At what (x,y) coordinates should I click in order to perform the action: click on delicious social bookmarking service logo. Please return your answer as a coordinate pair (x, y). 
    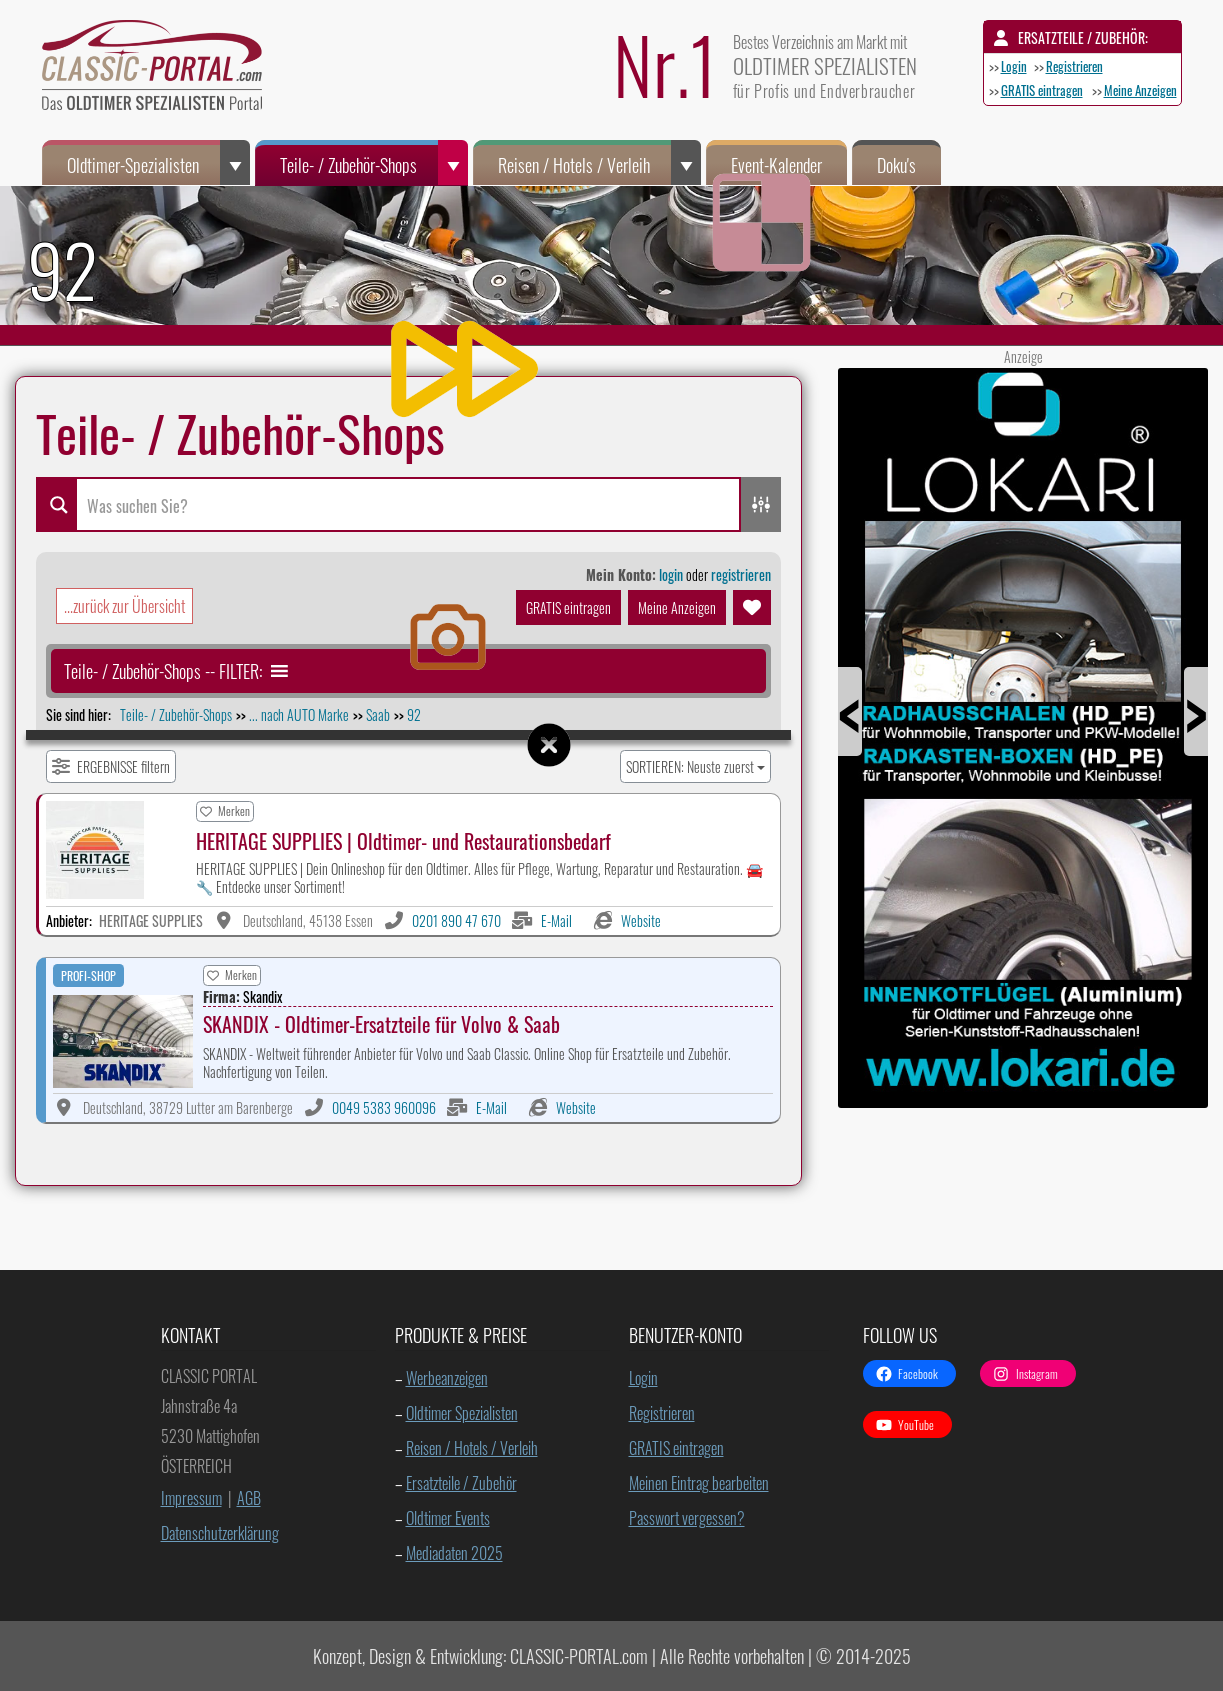
    Looking at the image, I should click on (761, 222).